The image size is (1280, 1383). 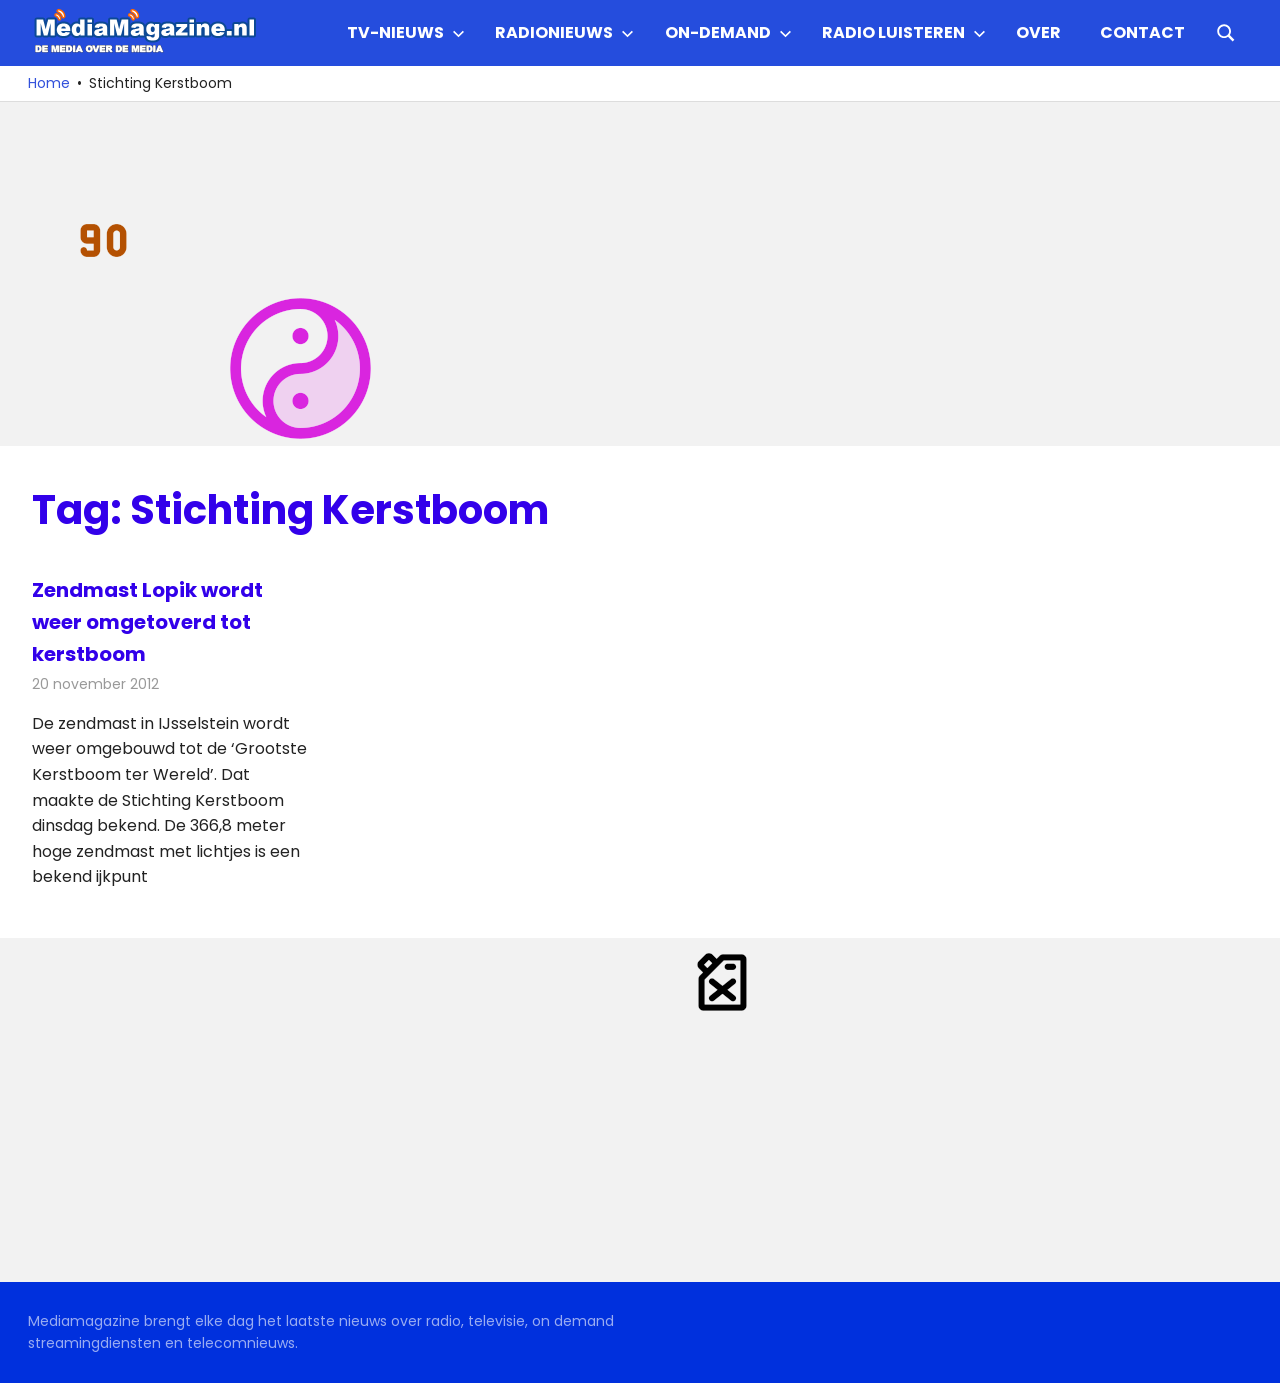 I want to click on displays the number 90 as a badge or counter, so click(x=103, y=240).